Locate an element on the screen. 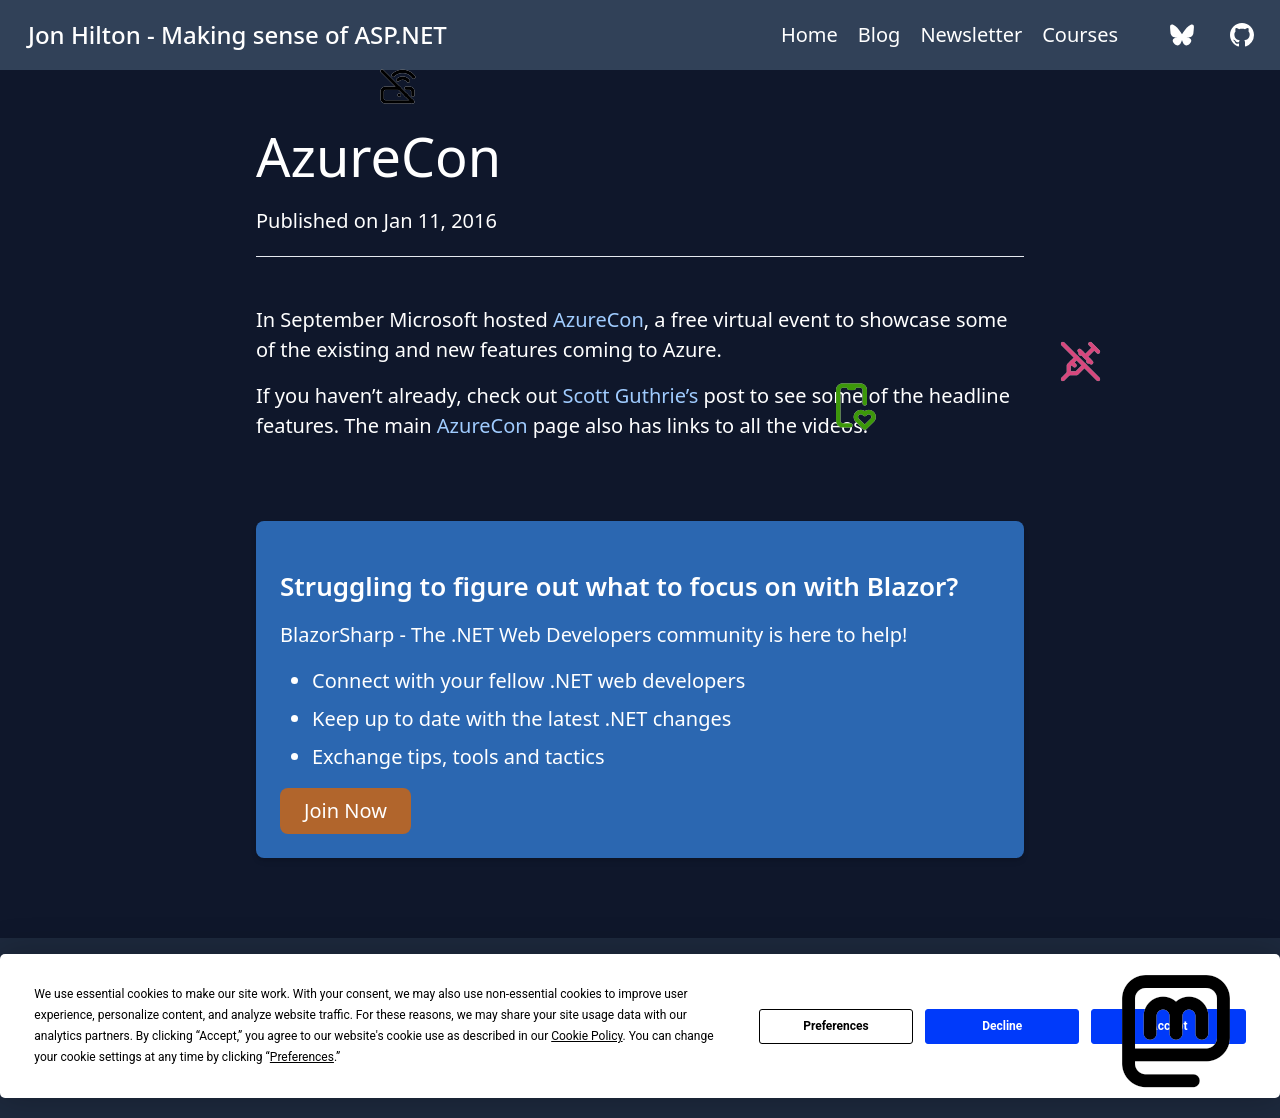 This screenshot has height=1118, width=1280. add device to favorites is located at coordinates (851, 405).